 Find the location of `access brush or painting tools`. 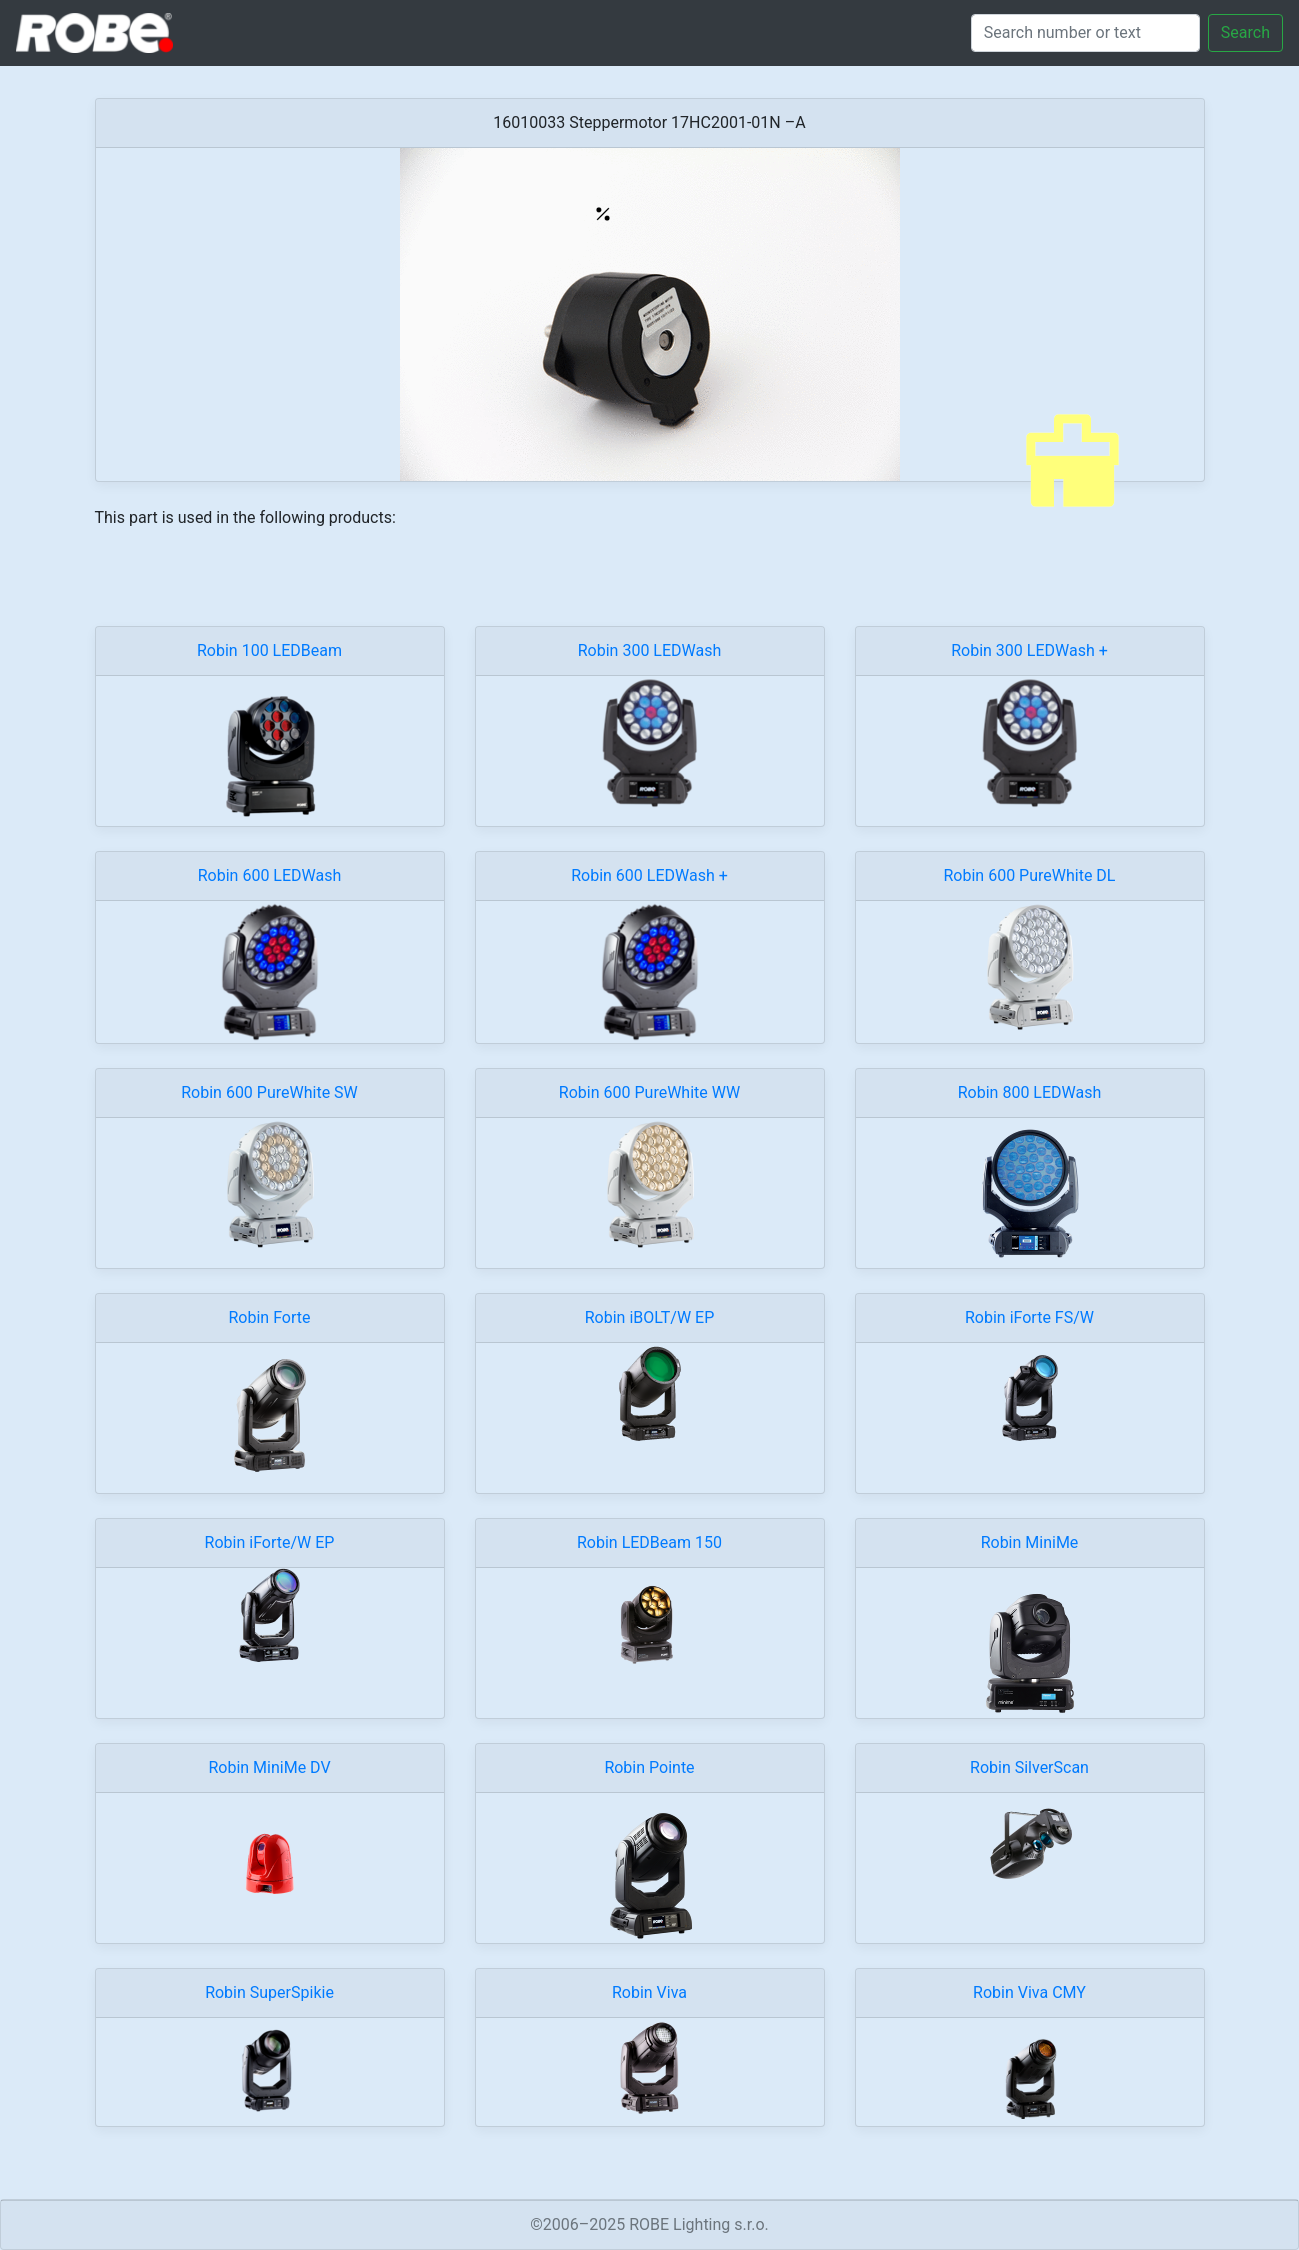

access brush or painting tools is located at coordinates (1072, 460).